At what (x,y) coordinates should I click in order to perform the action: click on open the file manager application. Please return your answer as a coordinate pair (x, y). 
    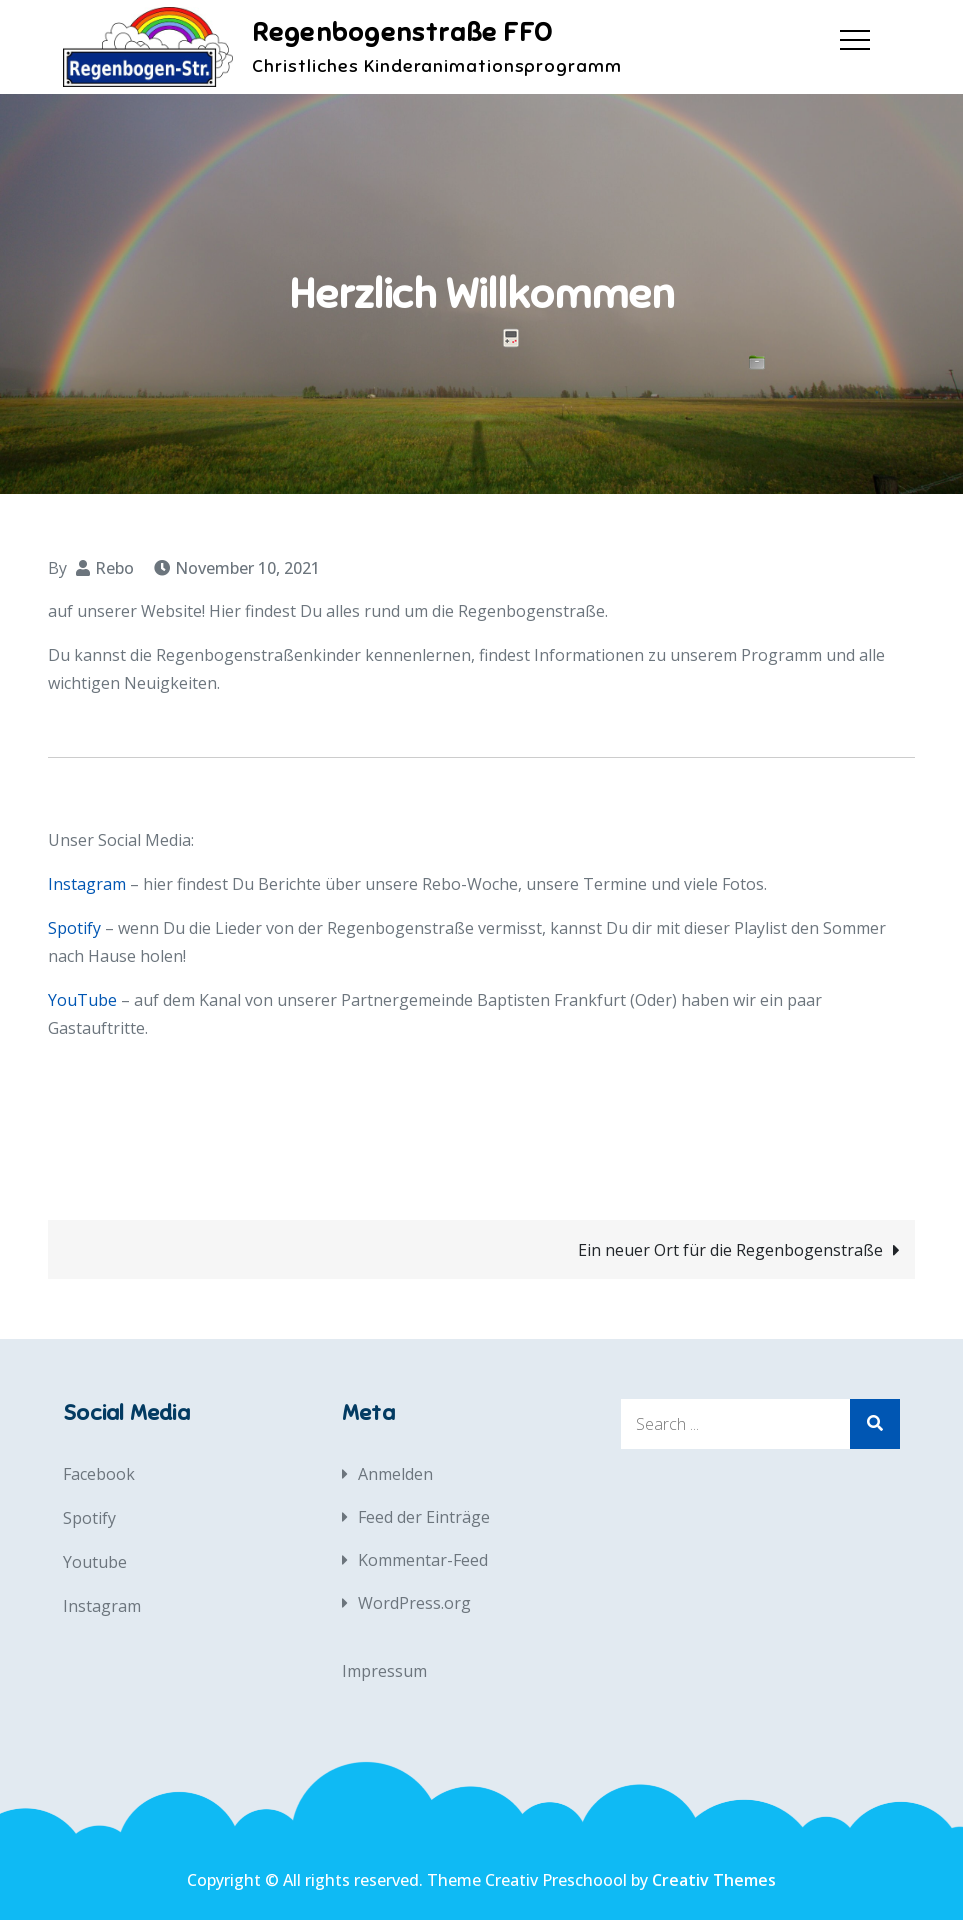
    Looking at the image, I should click on (757, 362).